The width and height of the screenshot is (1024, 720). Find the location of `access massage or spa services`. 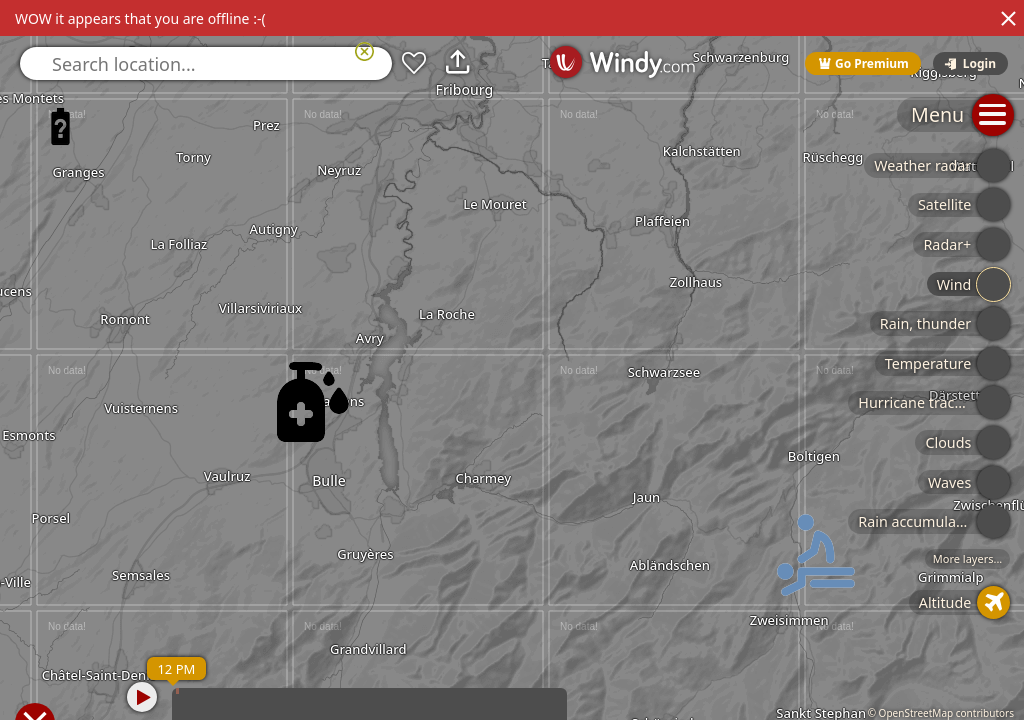

access massage or spa services is located at coordinates (818, 551).